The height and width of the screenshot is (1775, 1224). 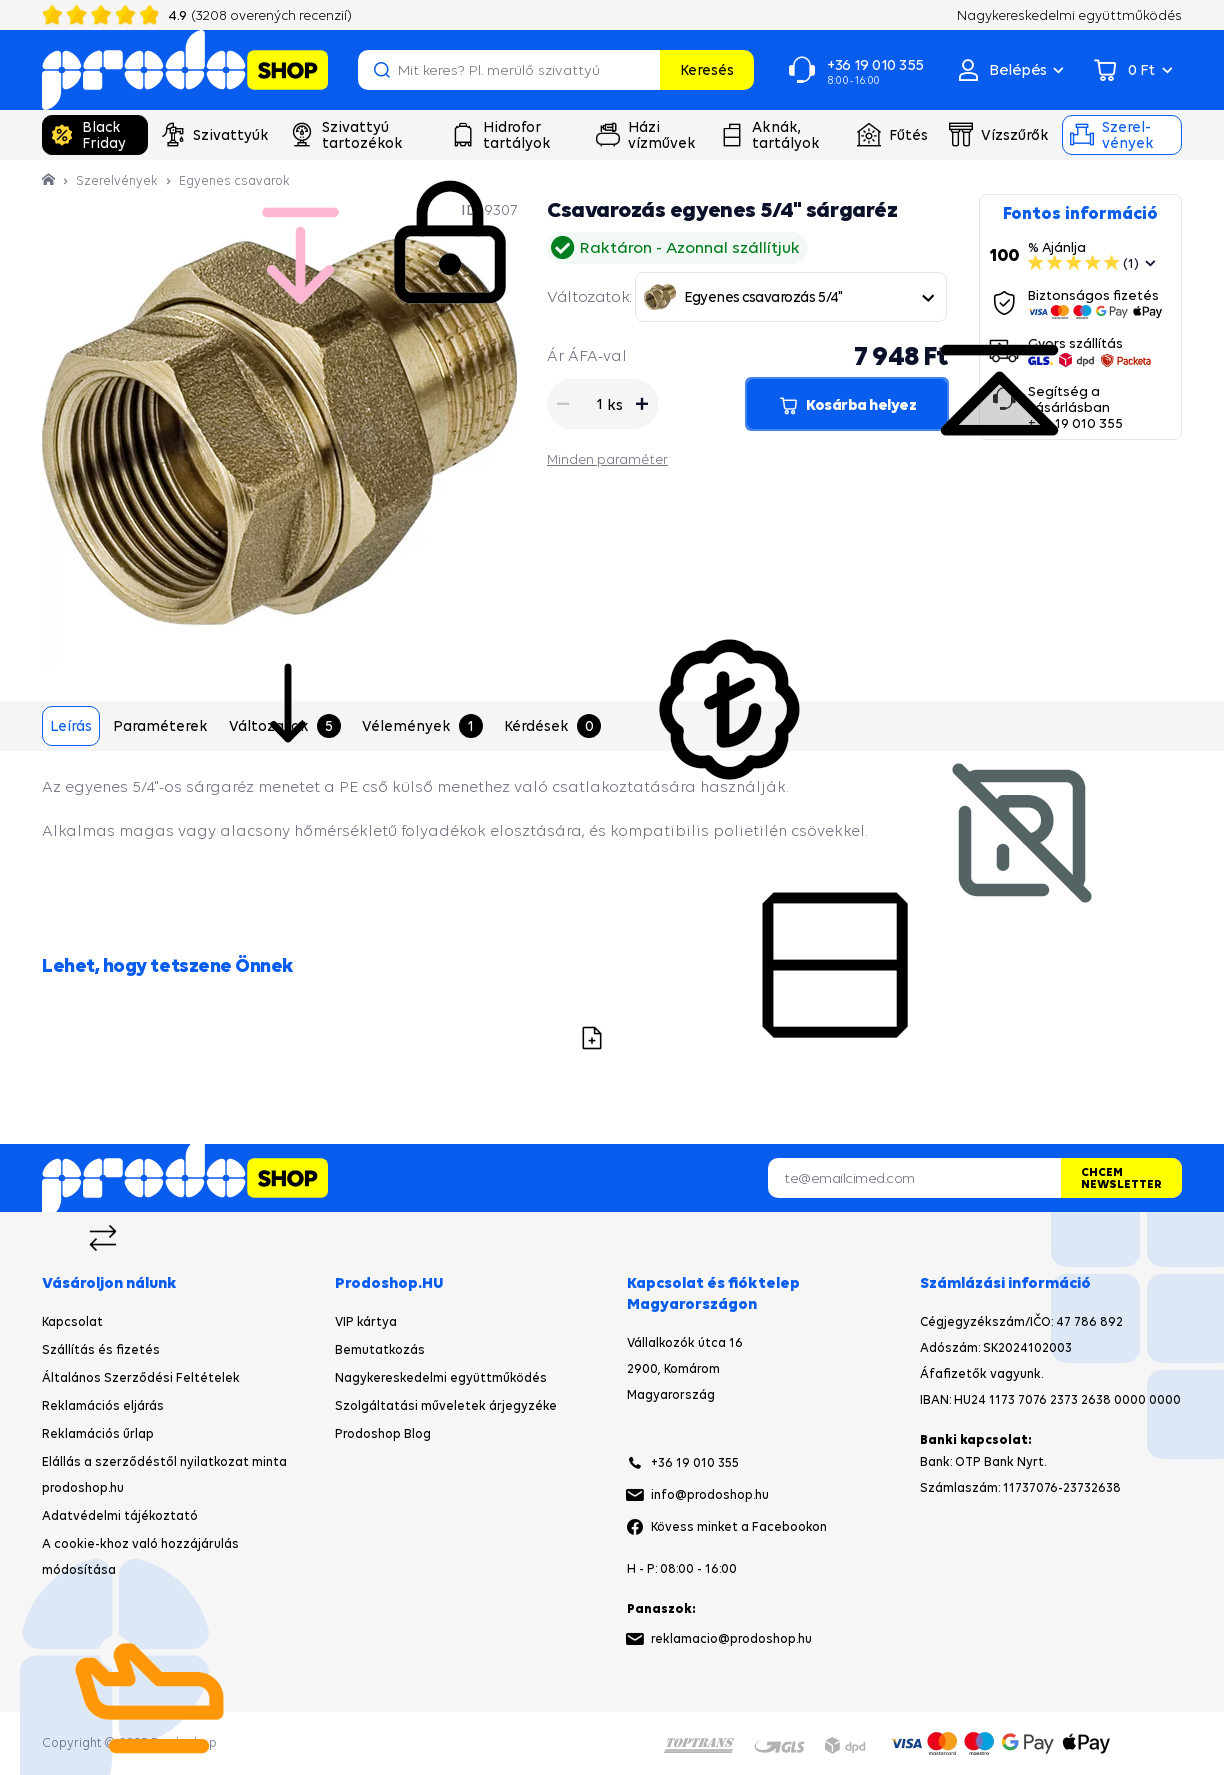 What do you see at coordinates (999, 387) in the screenshot?
I see `collapse content or panel upward` at bounding box center [999, 387].